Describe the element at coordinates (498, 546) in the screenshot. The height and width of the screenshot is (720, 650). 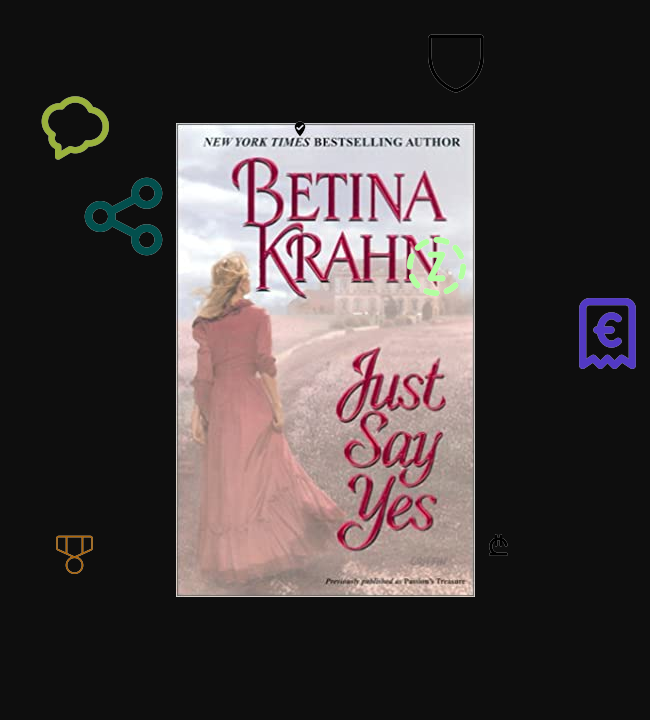
I see `indicates Georgian lari currency` at that location.